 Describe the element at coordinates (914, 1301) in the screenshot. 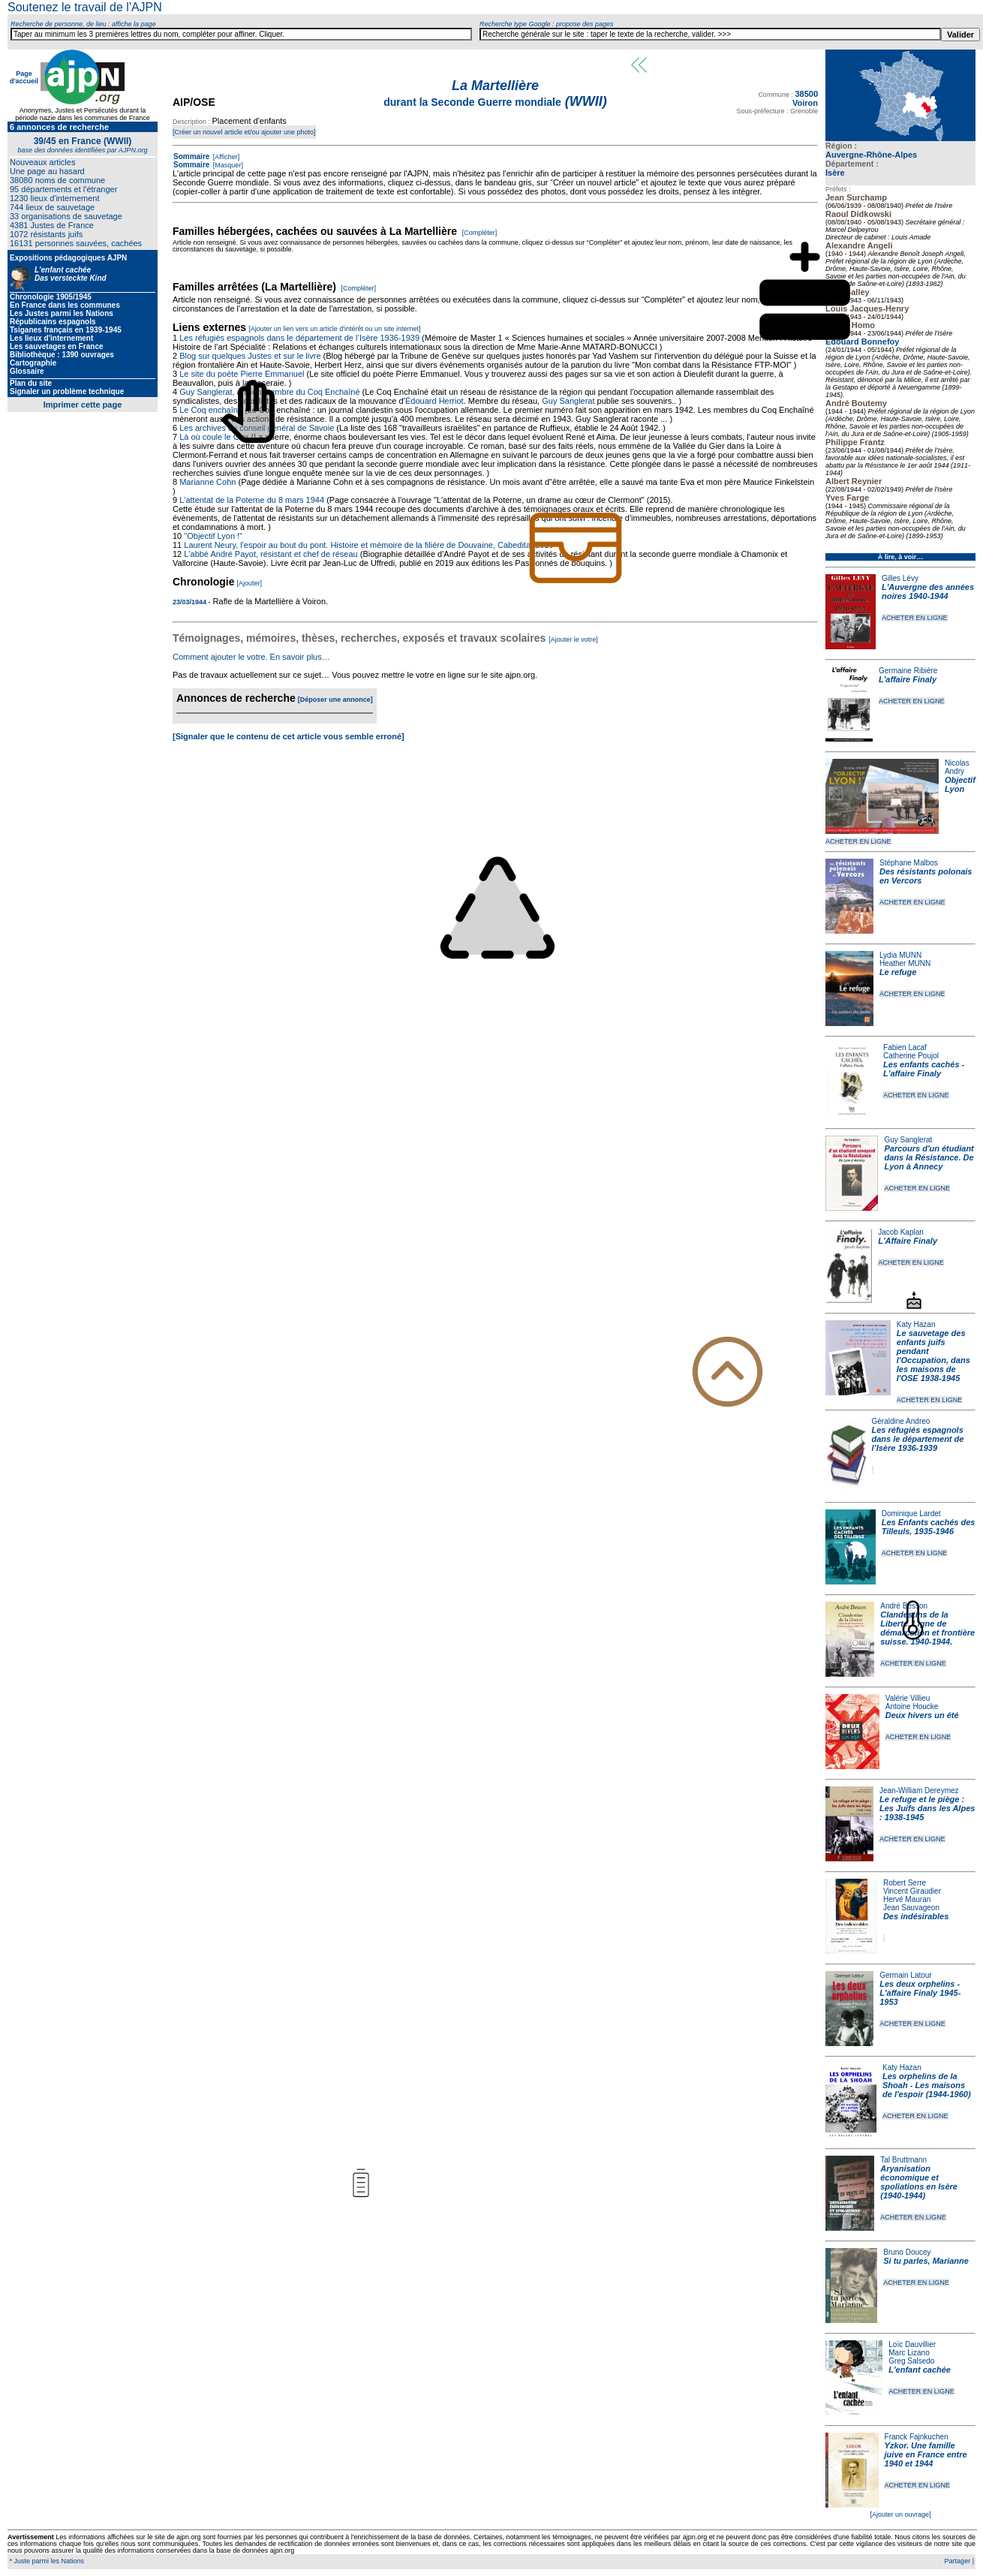

I see `view birthday or celebration events` at that location.